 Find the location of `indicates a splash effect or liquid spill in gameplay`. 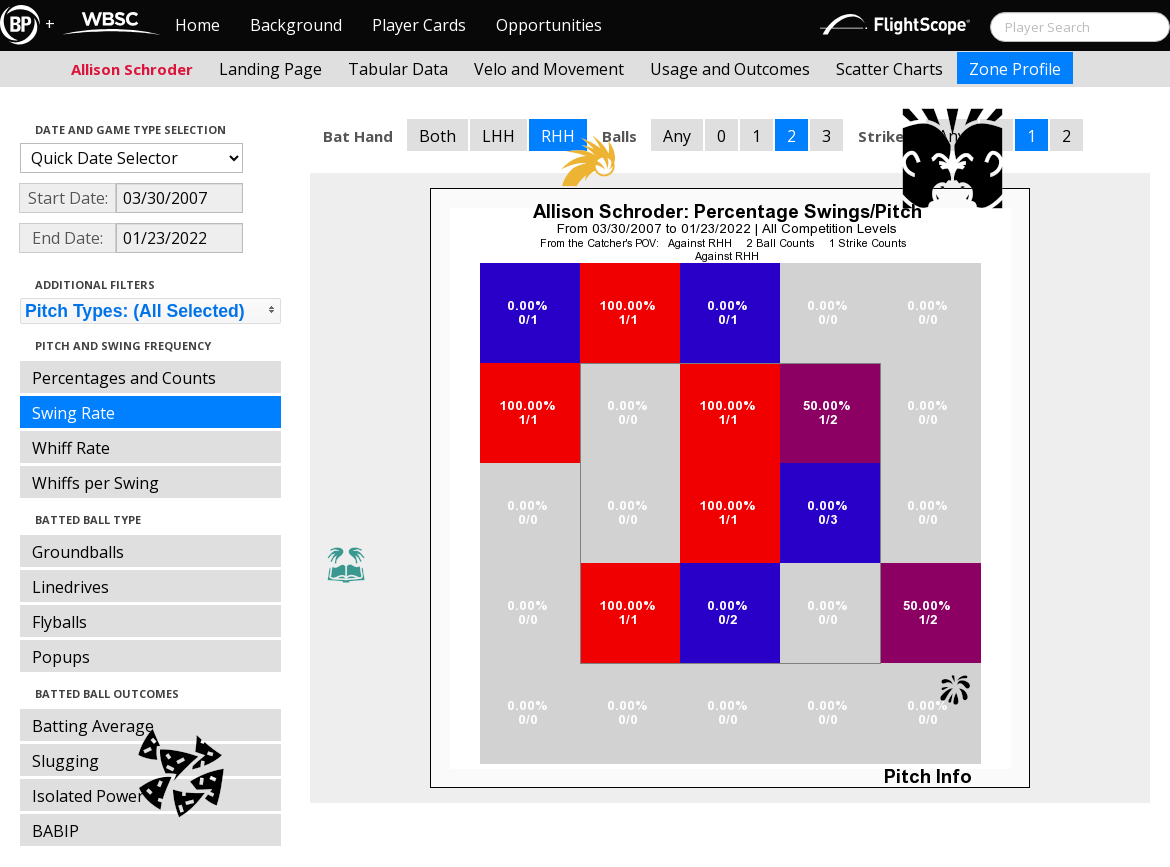

indicates a splash effect or liquid spill in gameplay is located at coordinates (955, 690).